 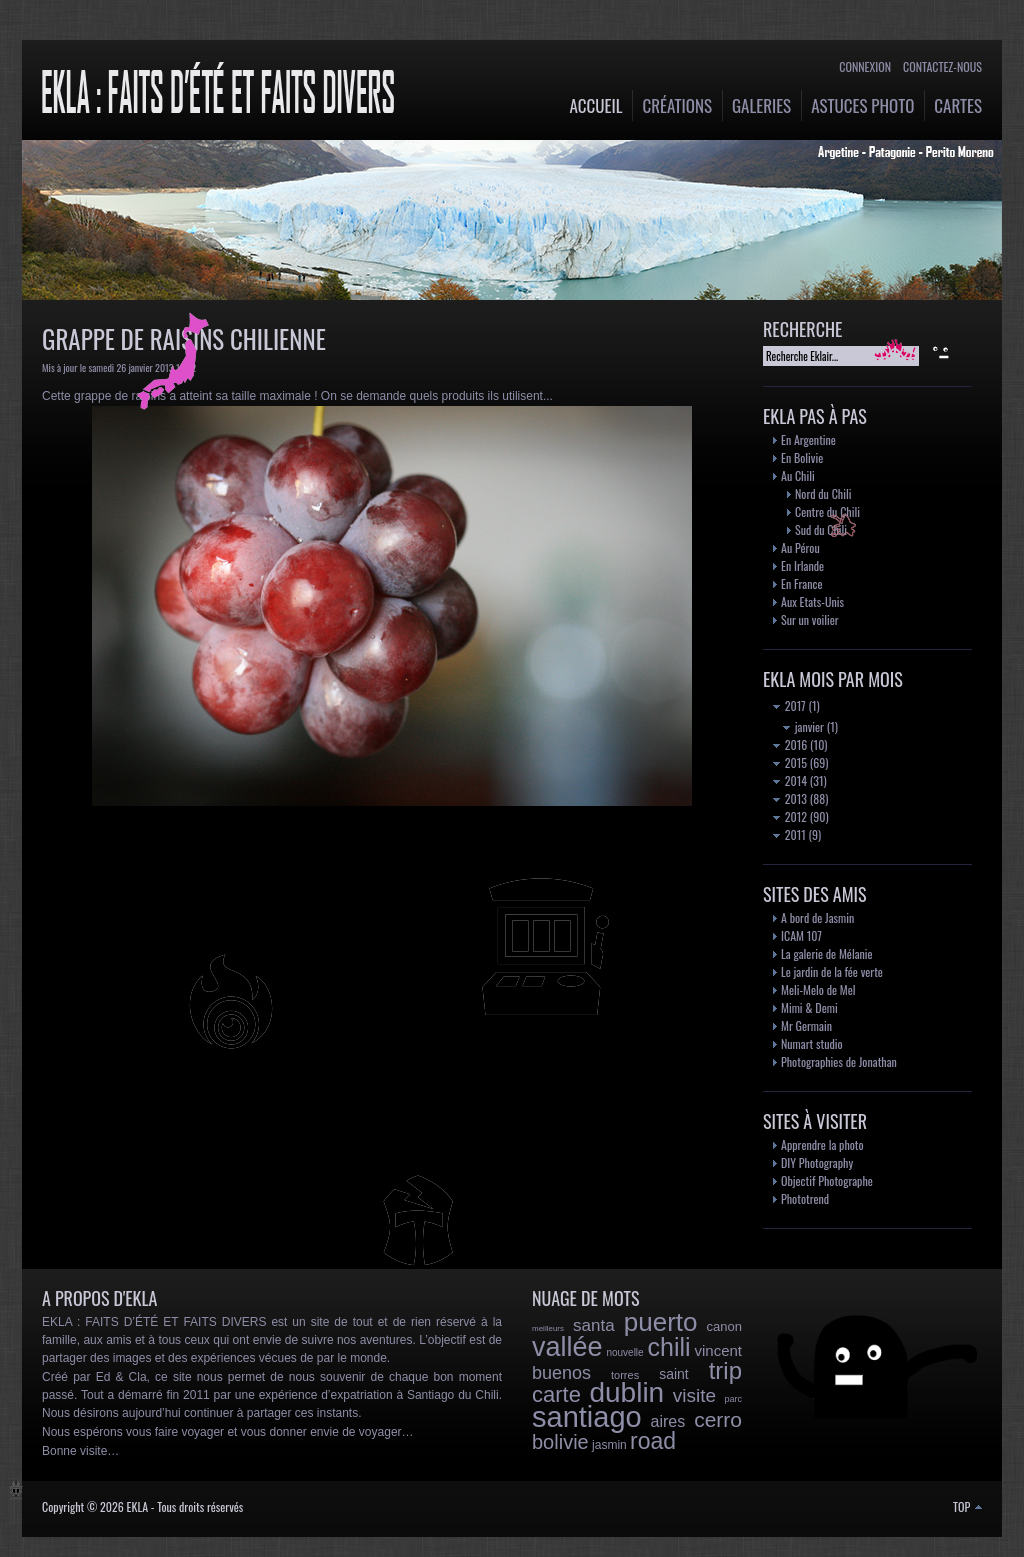 I want to click on slime or goo enemy in a game interface, so click(x=843, y=525).